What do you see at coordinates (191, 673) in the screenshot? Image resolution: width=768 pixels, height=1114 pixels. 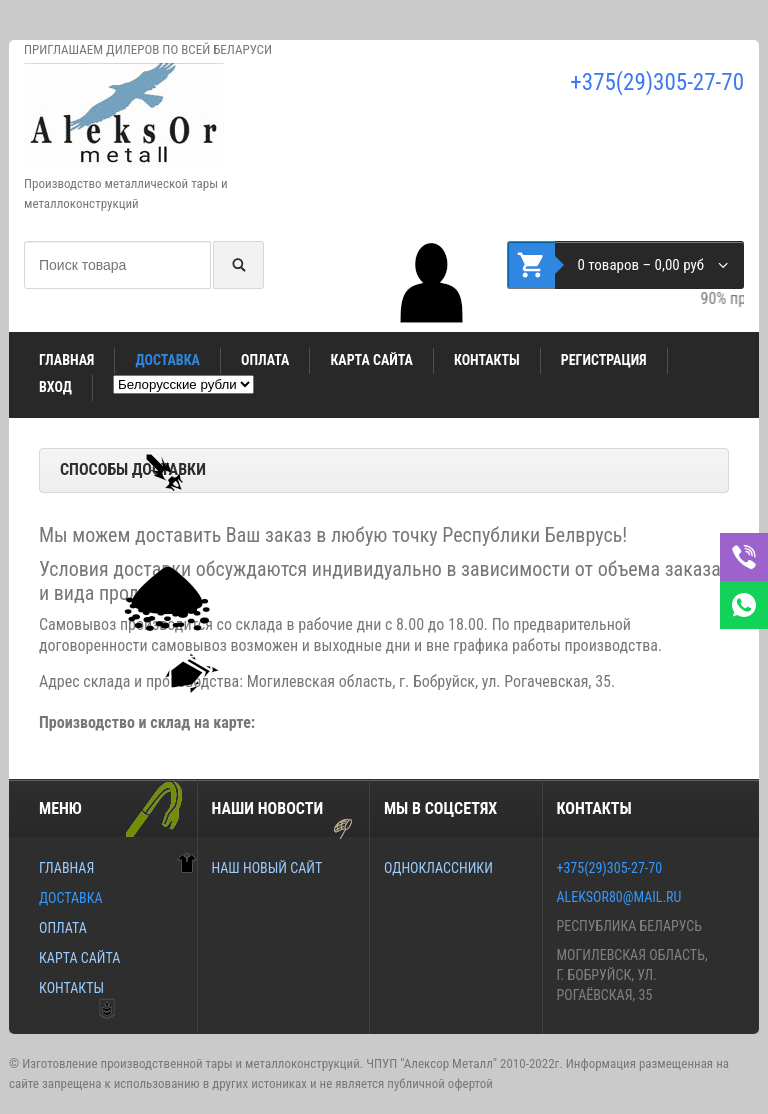 I see `access origami or paper craft tutorials` at bounding box center [191, 673].